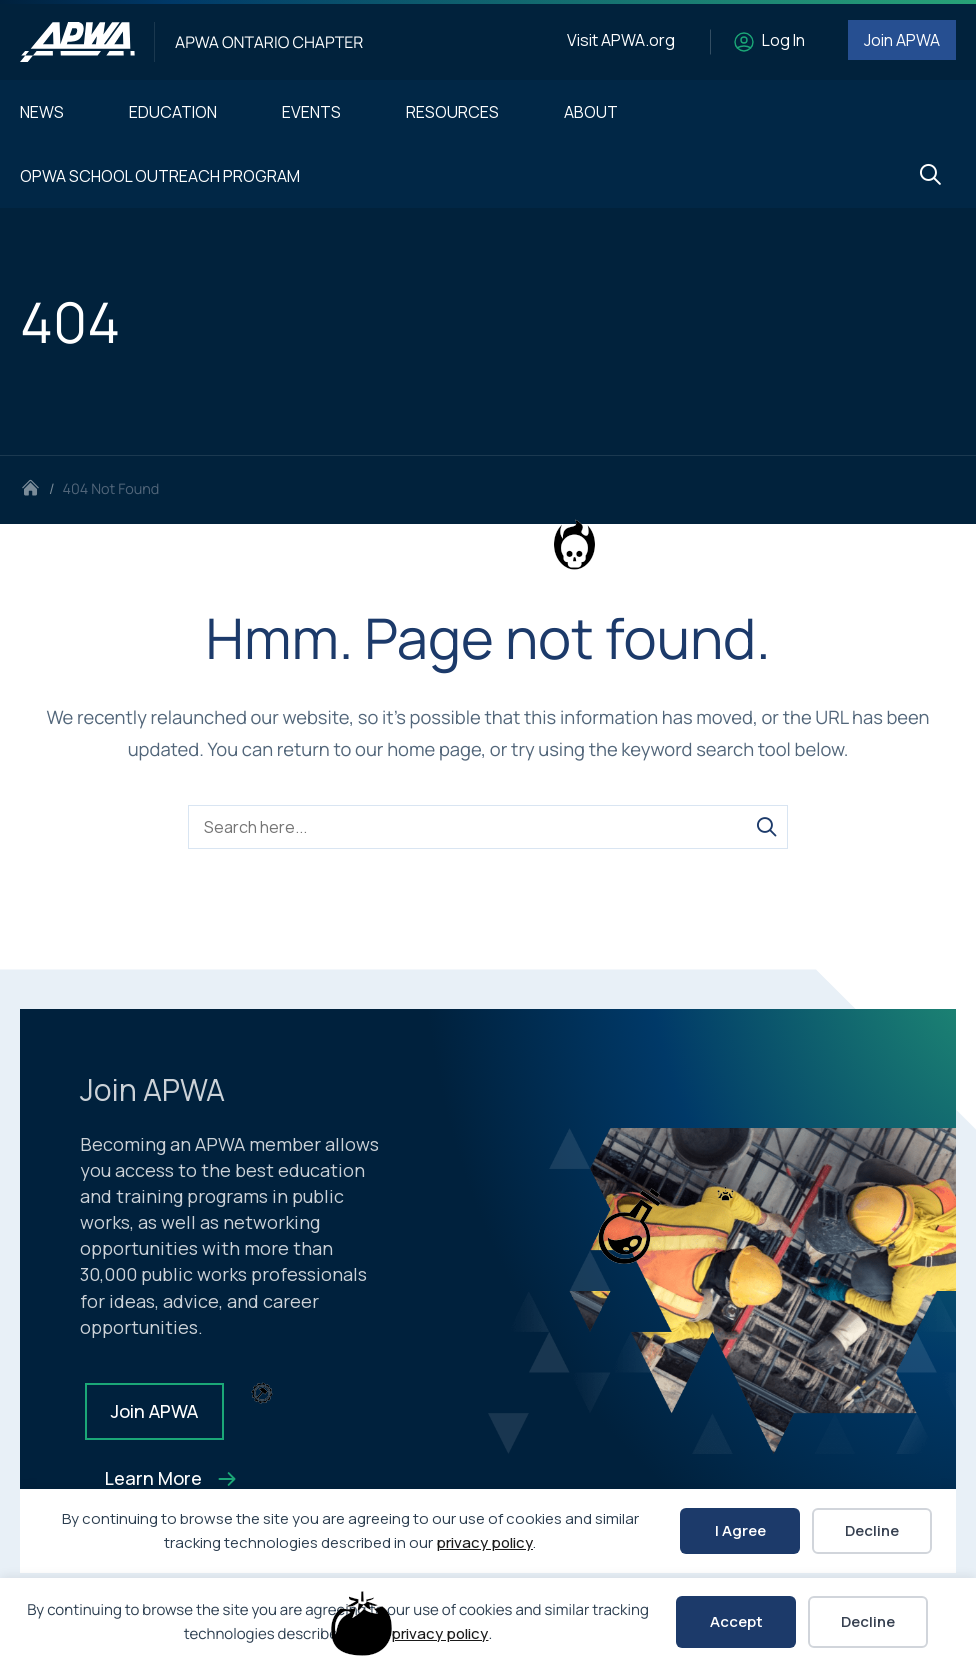  What do you see at coordinates (262, 1393) in the screenshot?
I see `access crafting or workshop settings` at bounding box center [262, 1393].